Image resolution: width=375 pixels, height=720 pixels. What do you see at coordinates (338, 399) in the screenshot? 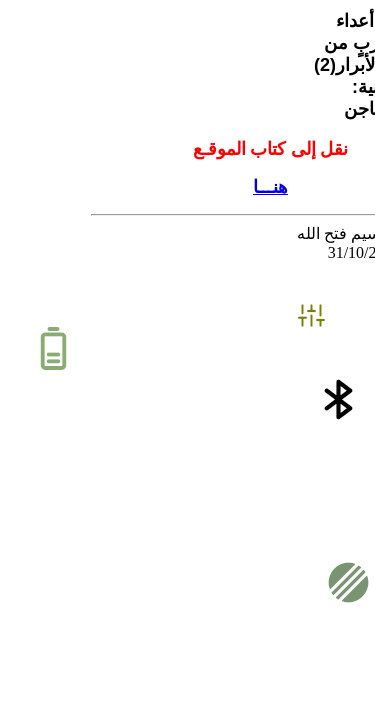
I see `toggle bluetooth connectivity on or off` at bounding box center [338, 399].